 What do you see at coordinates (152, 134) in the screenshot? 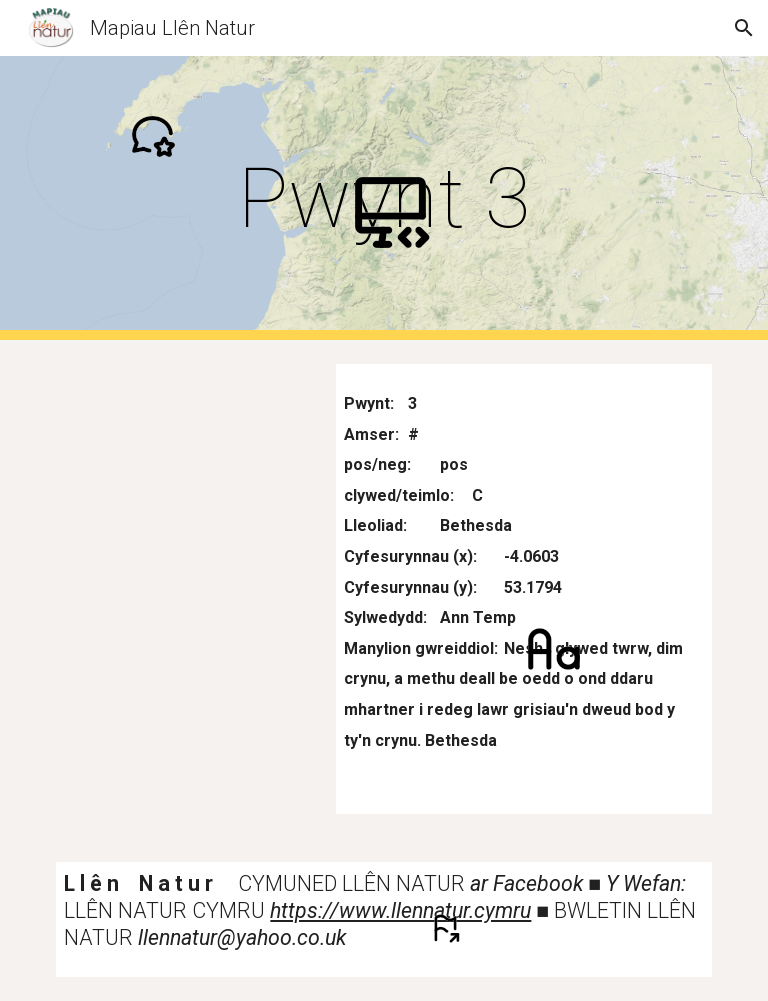
I see `mark a conversation as favorite` at bounding box center [152, 134].